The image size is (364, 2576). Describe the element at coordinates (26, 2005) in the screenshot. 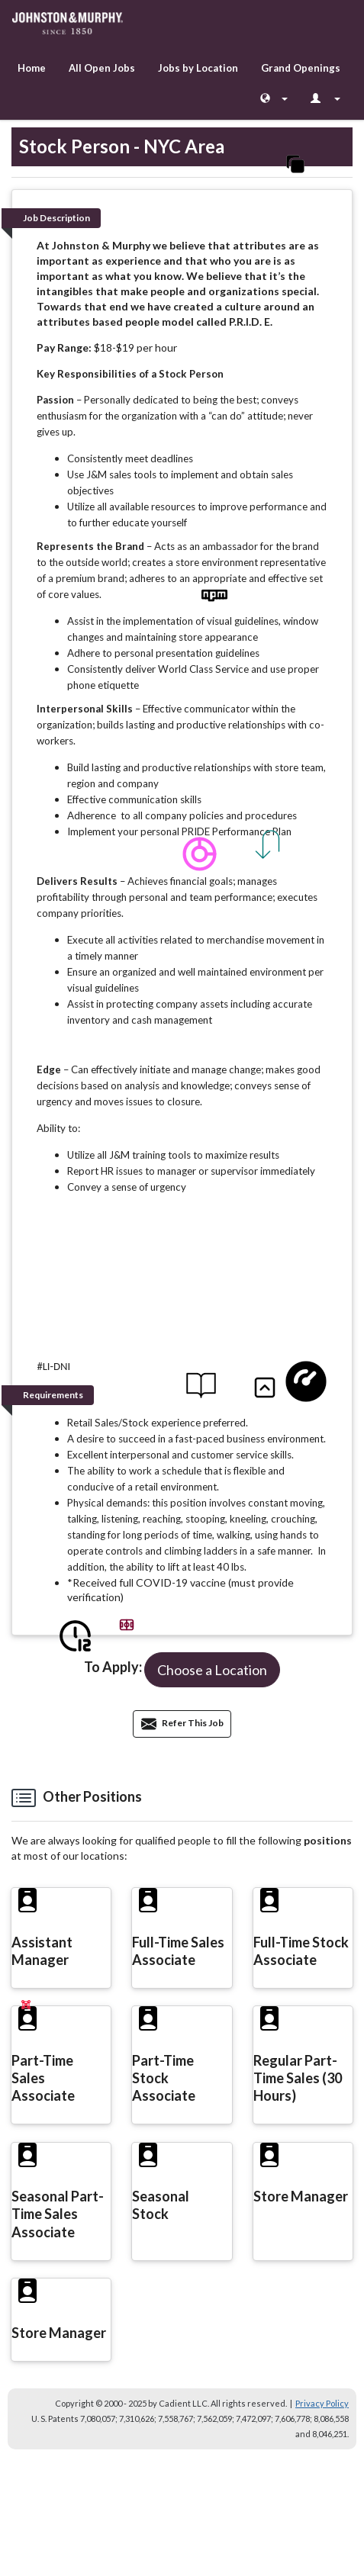

I see `view full network hierarchy` at that location.